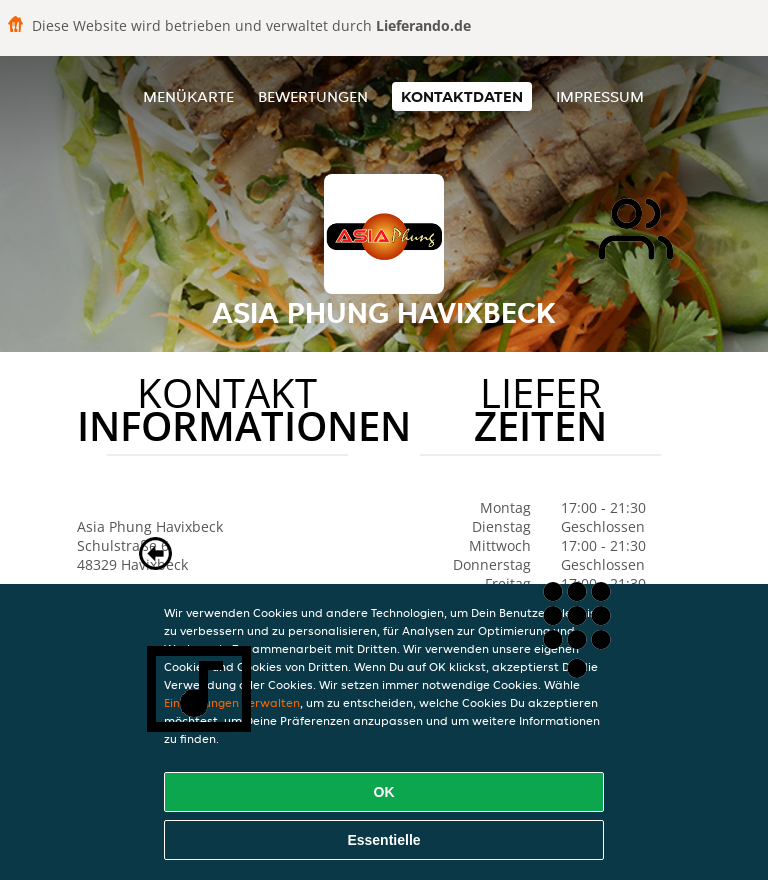 The image size is (768, 880). Describe the element at coordinates (577, 630) in the screenshot. I see `open the phone dial pad` at that location.